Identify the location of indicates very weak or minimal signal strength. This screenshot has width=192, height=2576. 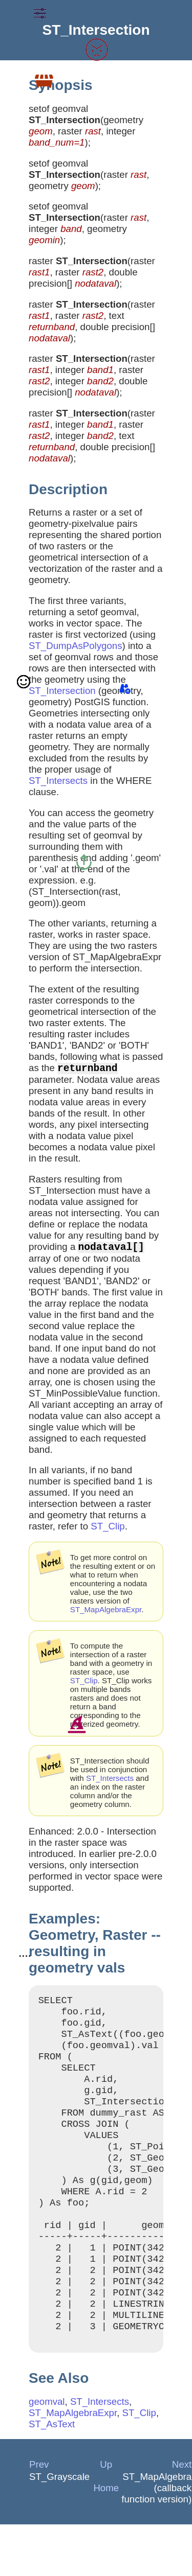
(25, 1951).